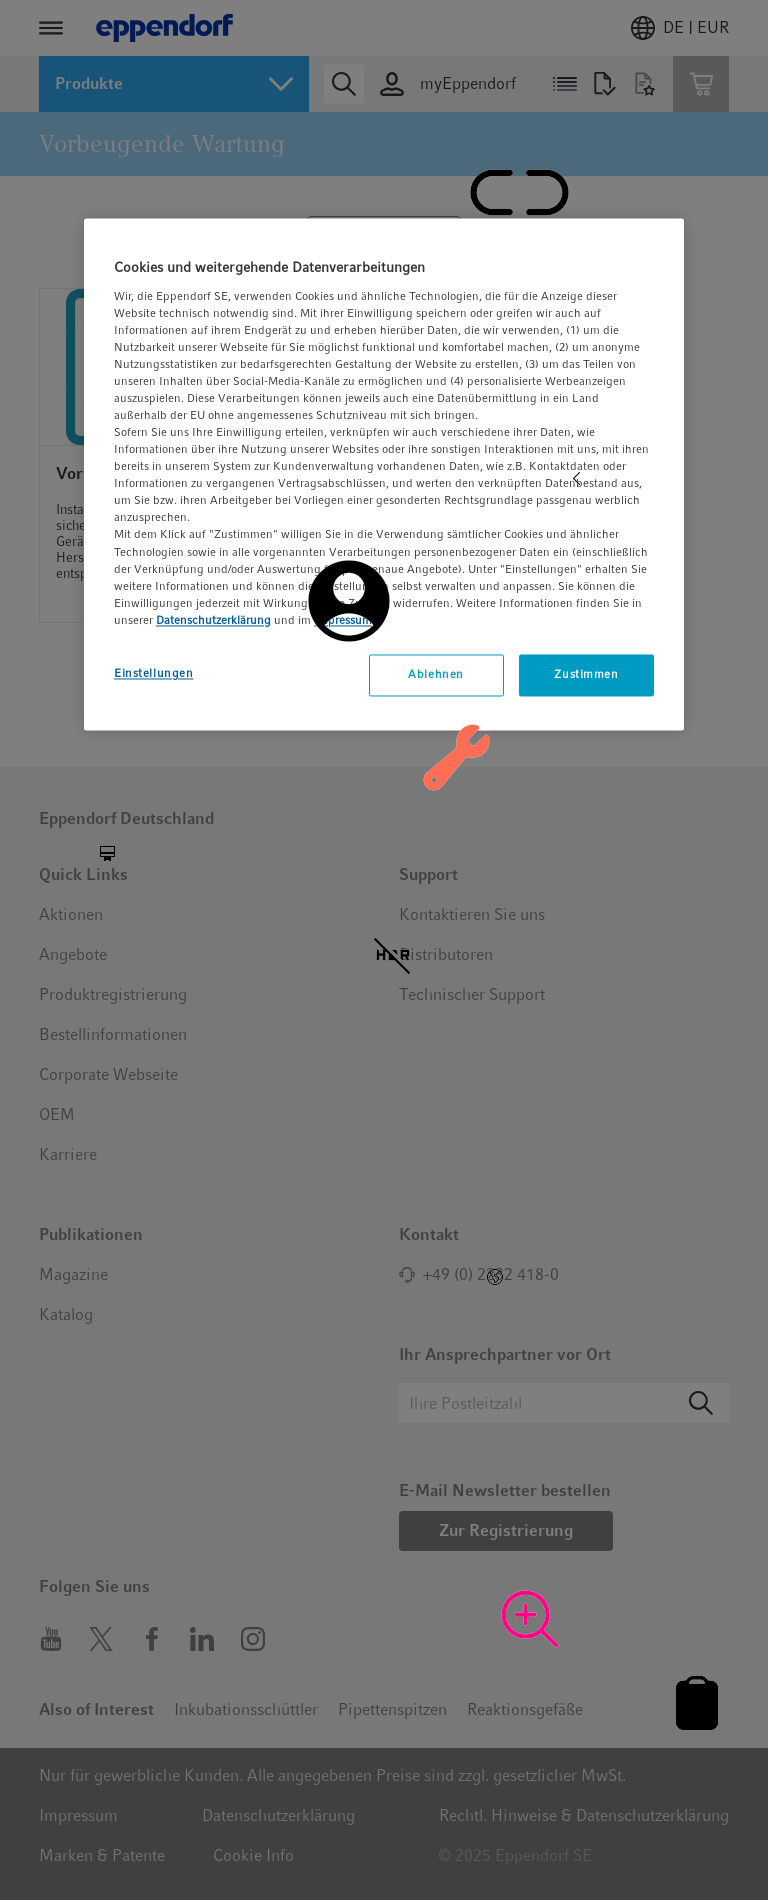 The image size is (768, 1900). What do you see at coordinates (393, 955) in the screenshot?
I see `disable HDR mode in camera settings` at bounding box center [393, 955].